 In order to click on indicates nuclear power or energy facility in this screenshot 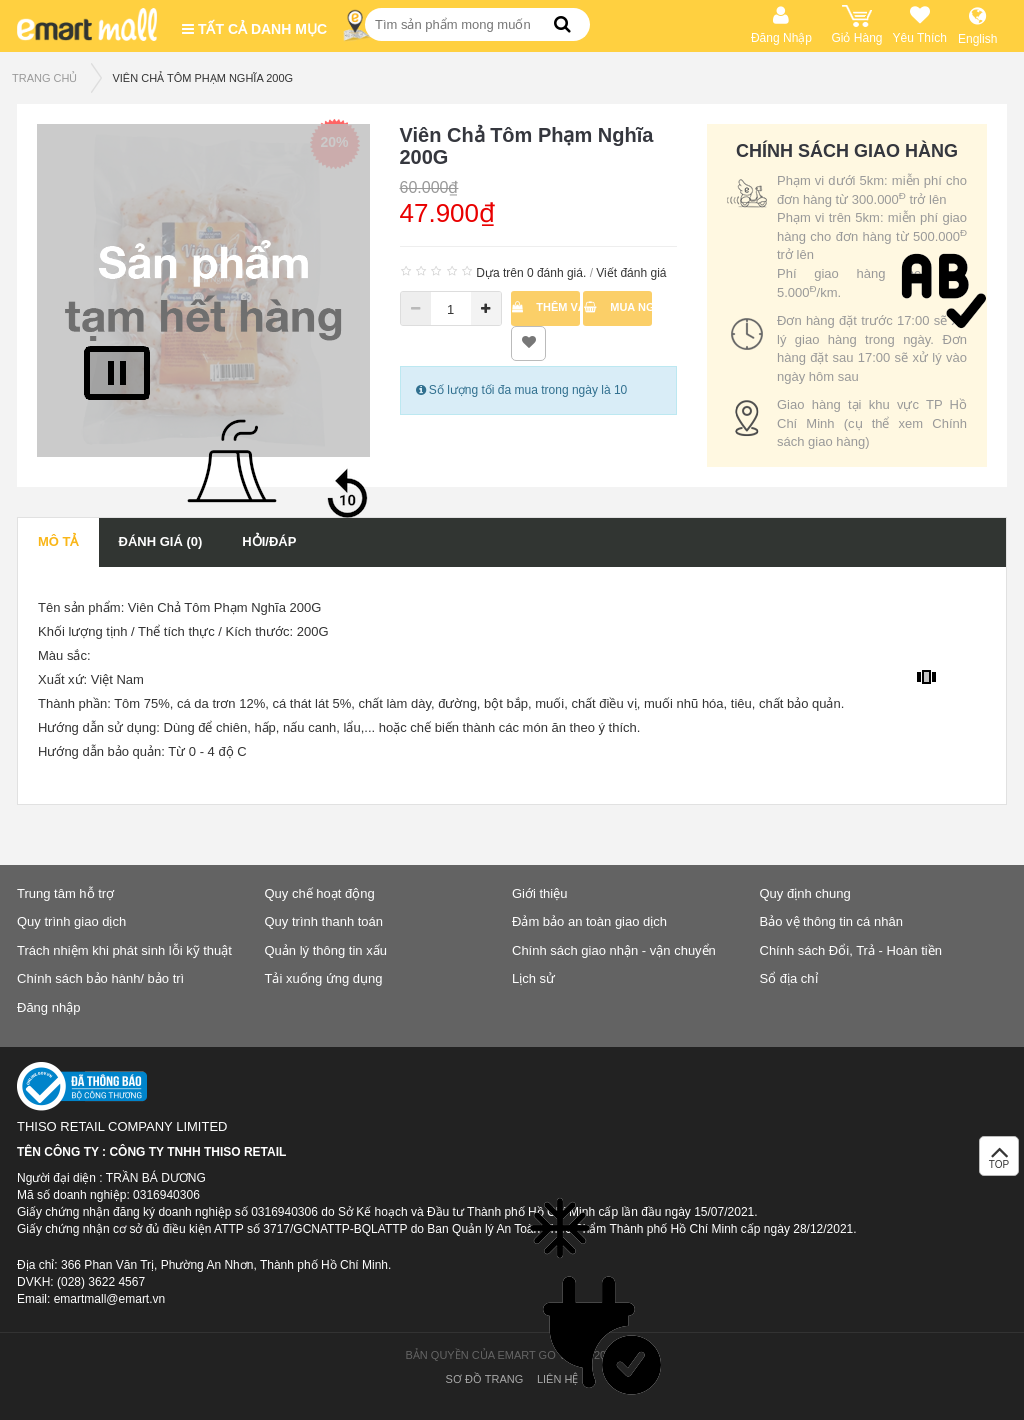, I will do `click(232, 467)`.